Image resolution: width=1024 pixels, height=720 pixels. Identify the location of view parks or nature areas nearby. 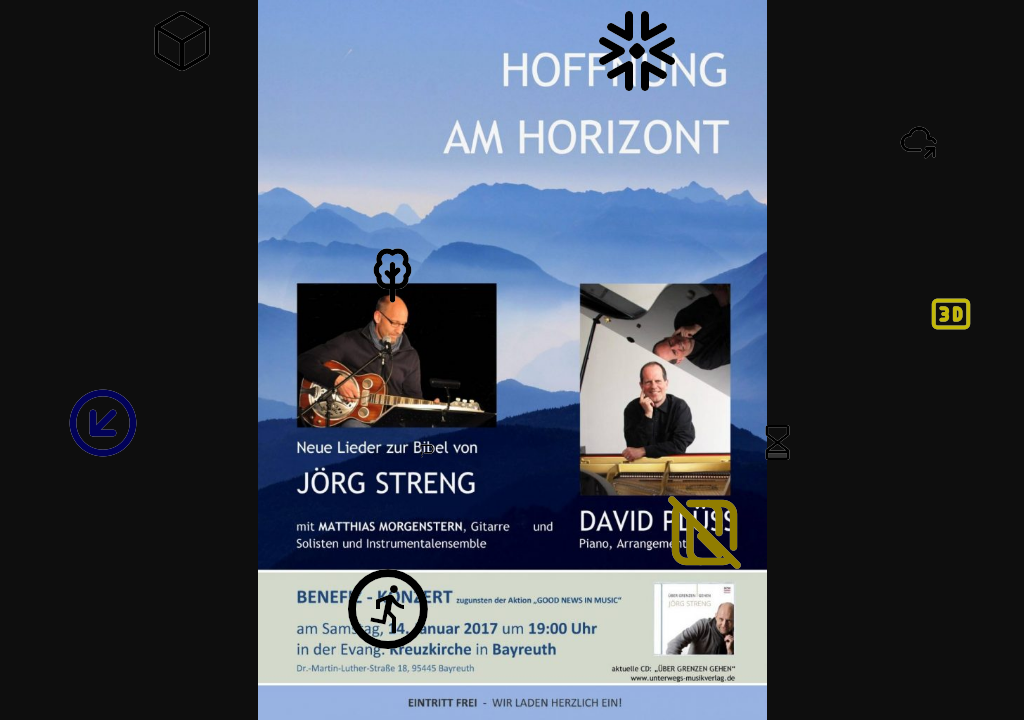
(392, 275).